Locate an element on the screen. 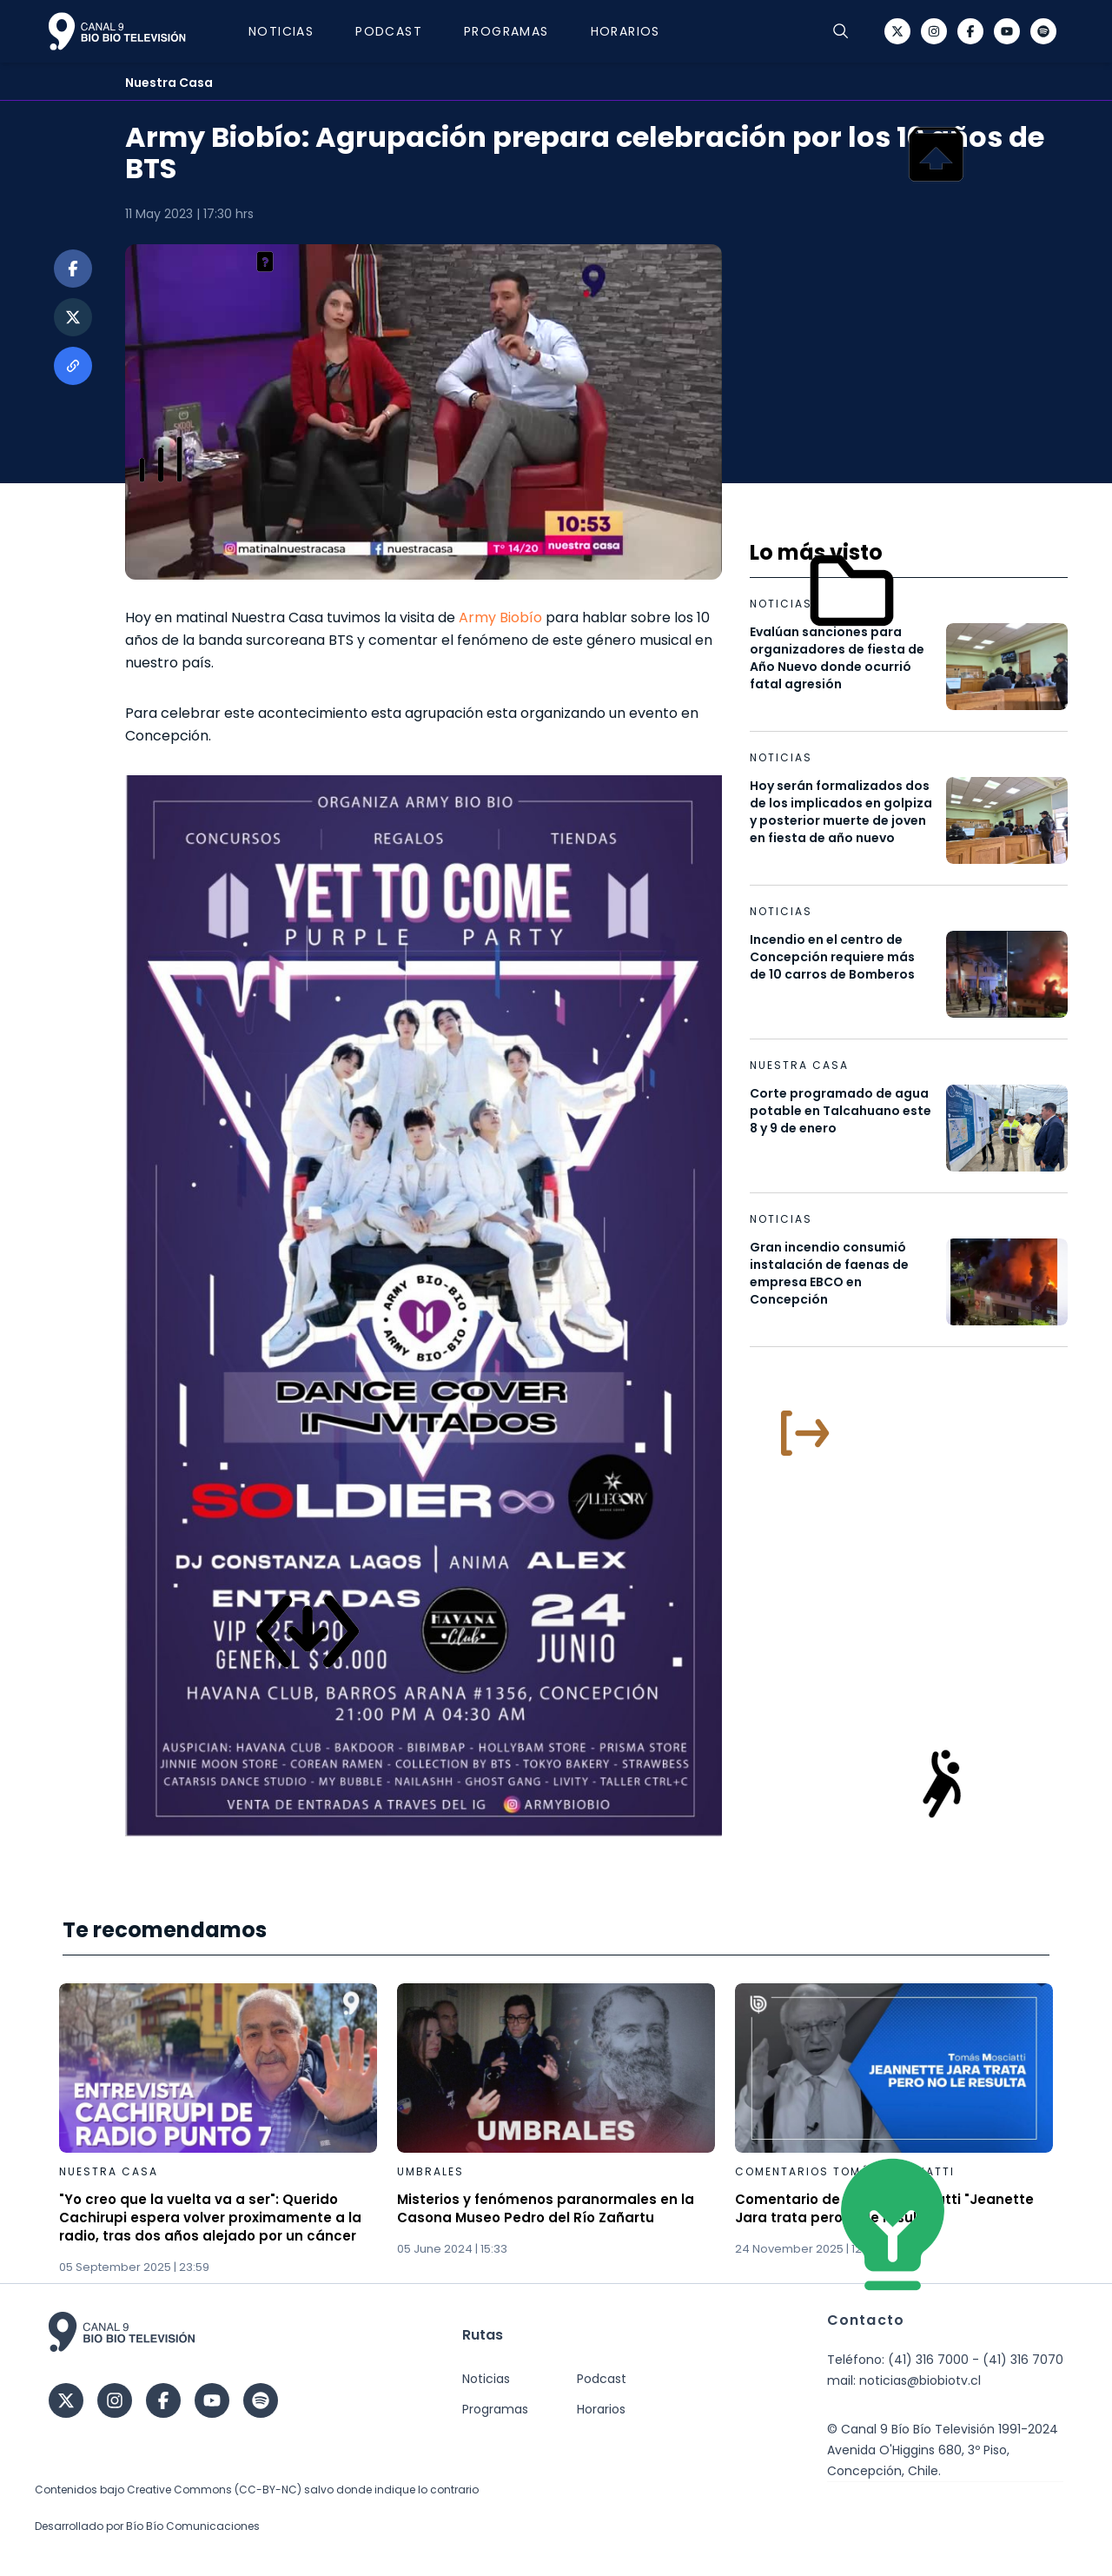  log out of your account is located at coordinates (804, 1433).